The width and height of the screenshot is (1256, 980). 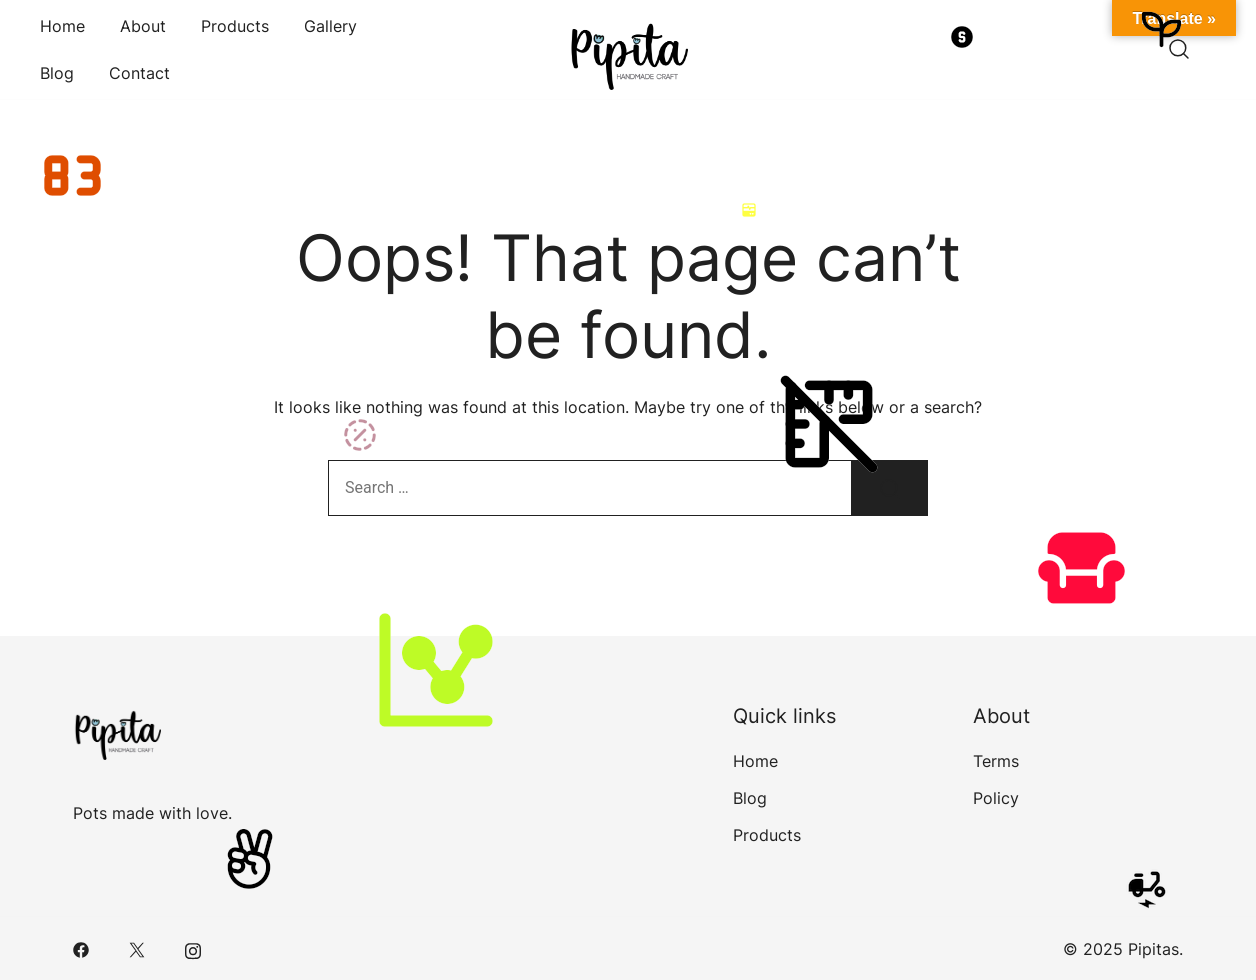 I want to click on browse furniture or home decor items, so click(x=1081, y=569).